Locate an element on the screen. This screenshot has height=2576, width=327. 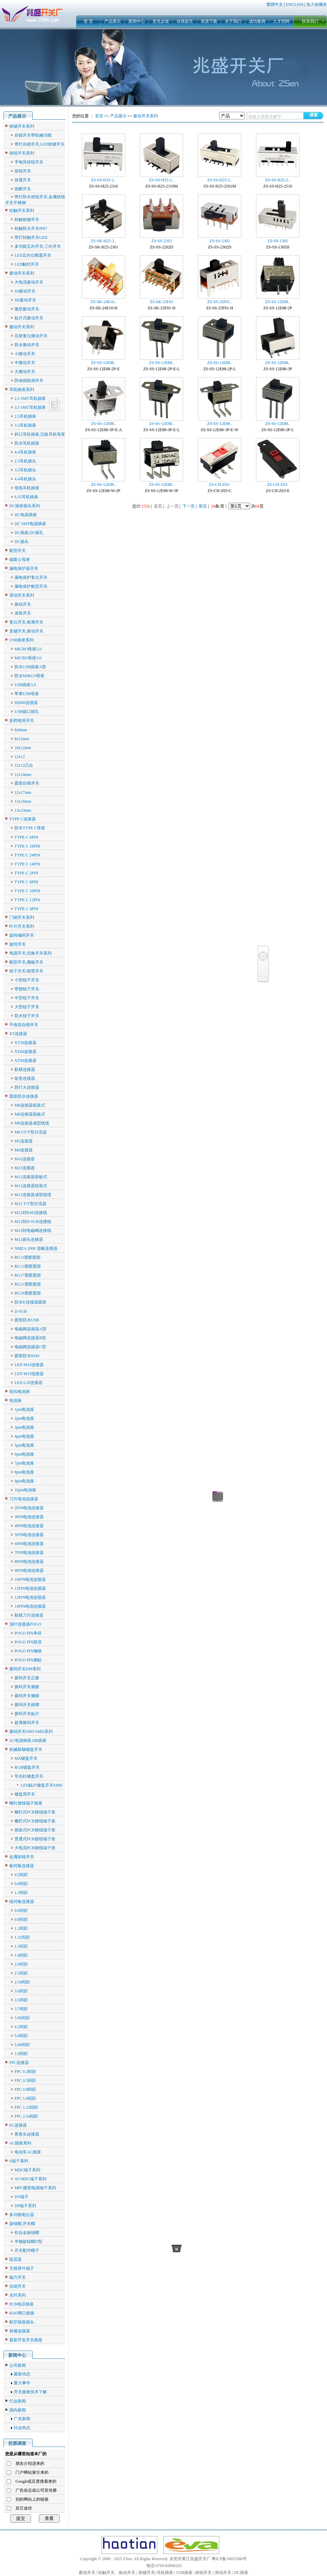
view junk mail folder is located at coordinates (177, 2248).